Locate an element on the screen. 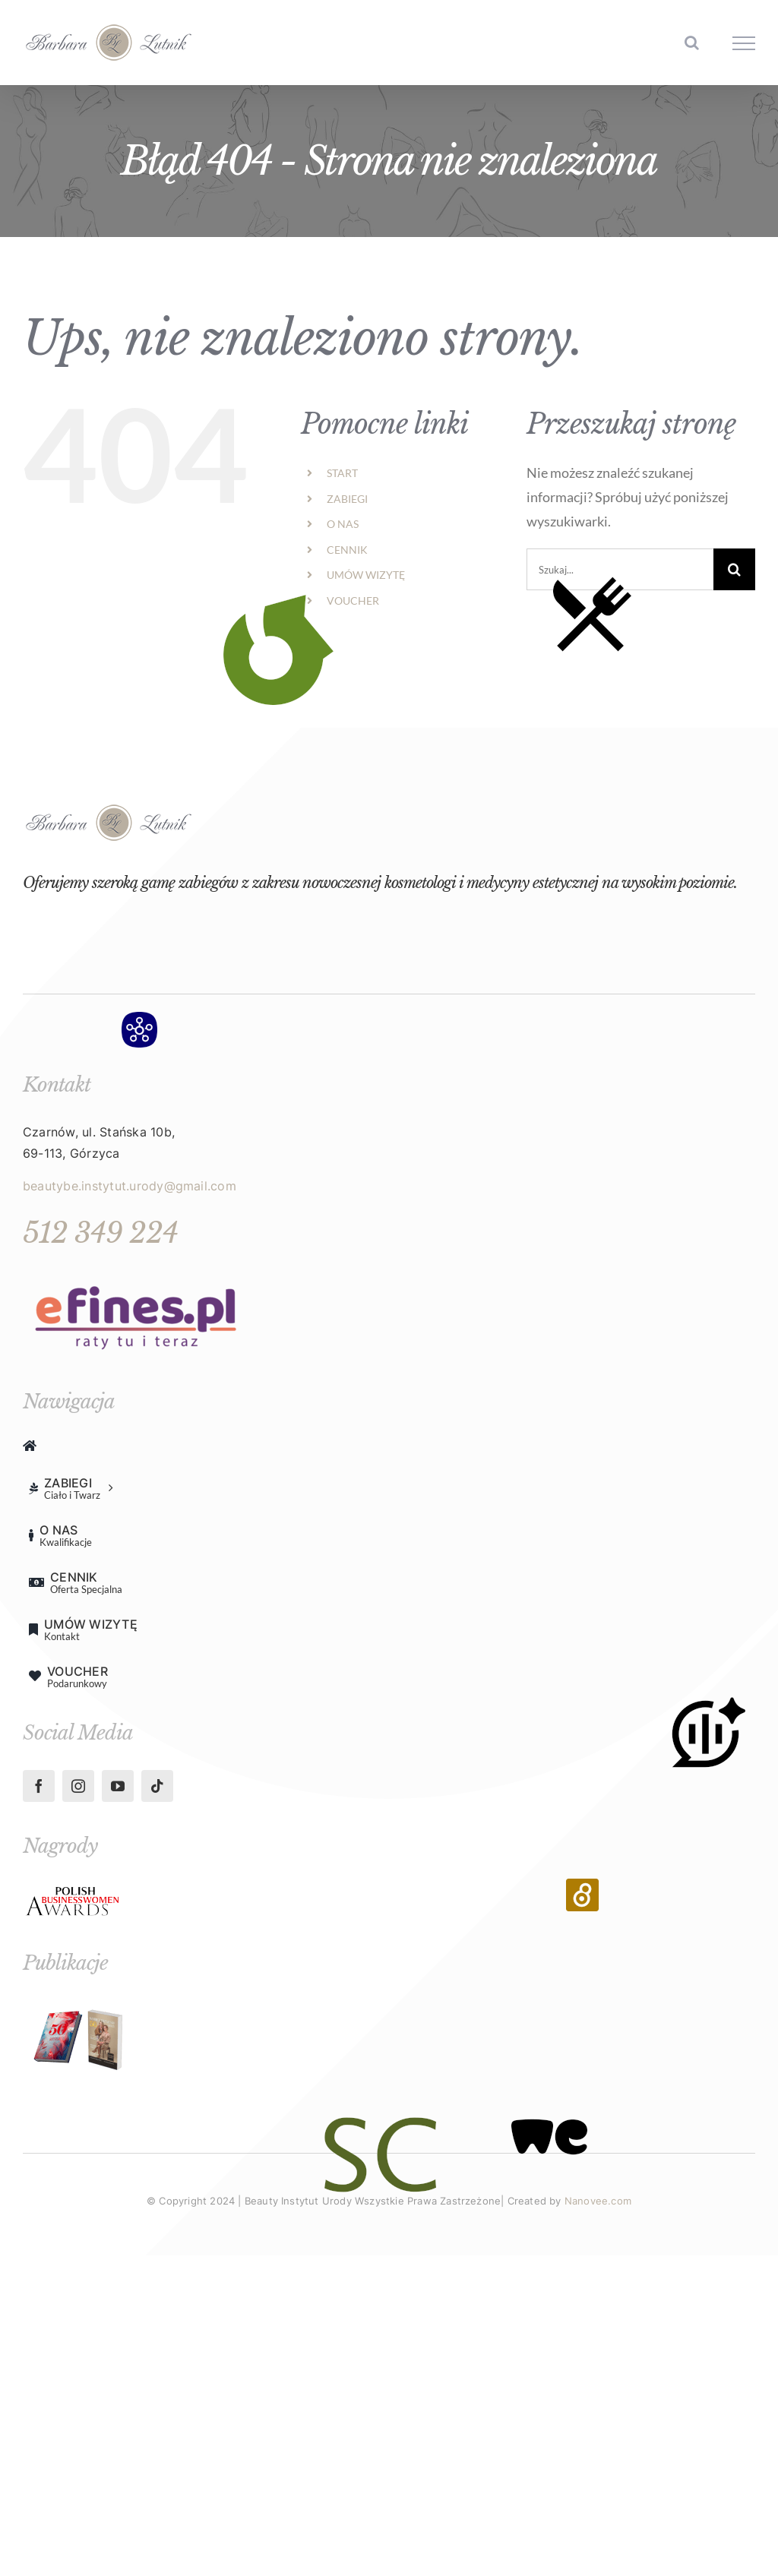 The width and height of the screenshot is (778, 2576). open wetransfer file sharing service is located at coordinates (549, 2137).